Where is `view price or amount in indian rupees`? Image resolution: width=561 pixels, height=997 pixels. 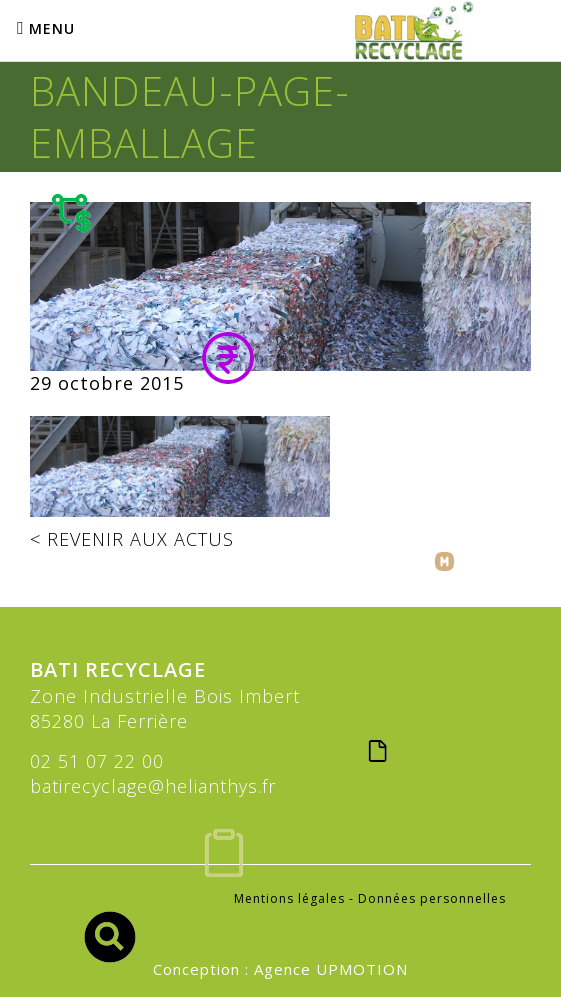 view price or amount in indian rupees is located at coordinates (228, 358).